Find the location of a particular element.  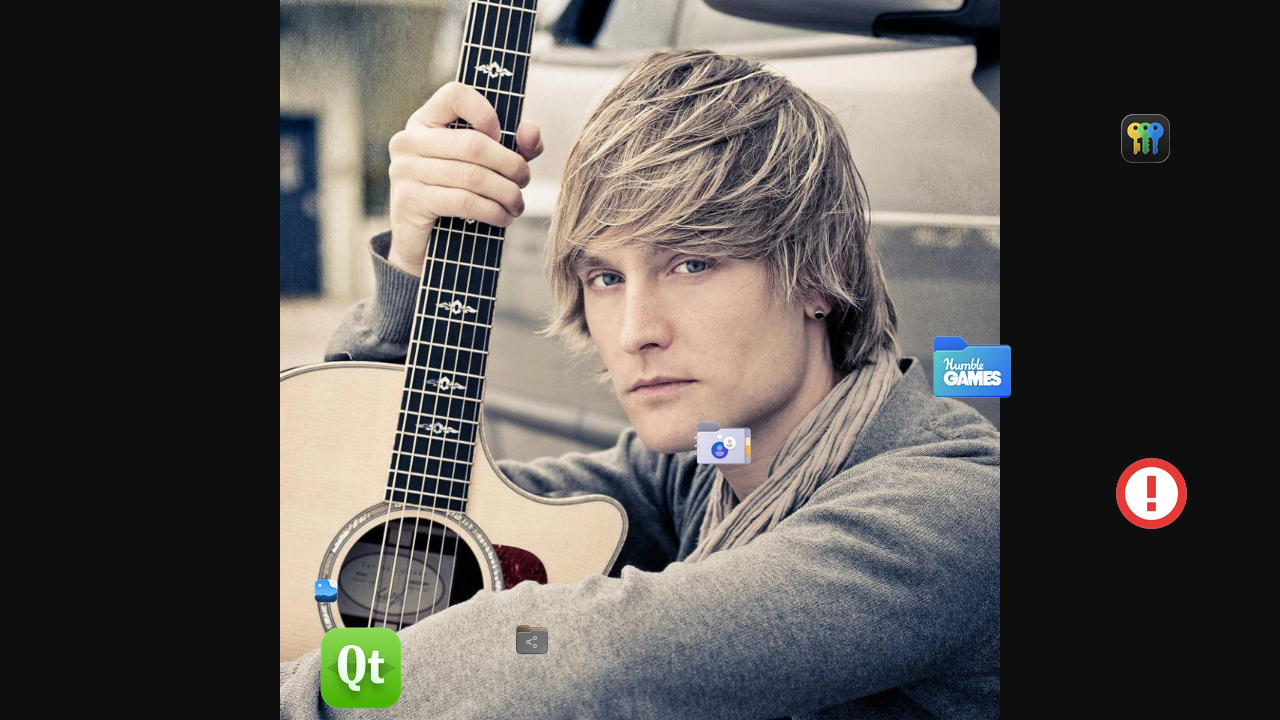

open microsoft contacts folder is located at coordinates (723, 444).